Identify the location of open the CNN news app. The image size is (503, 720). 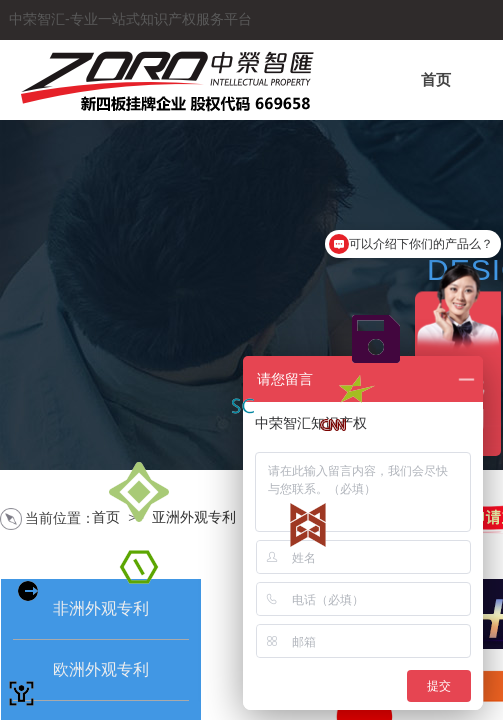
(333, 425).